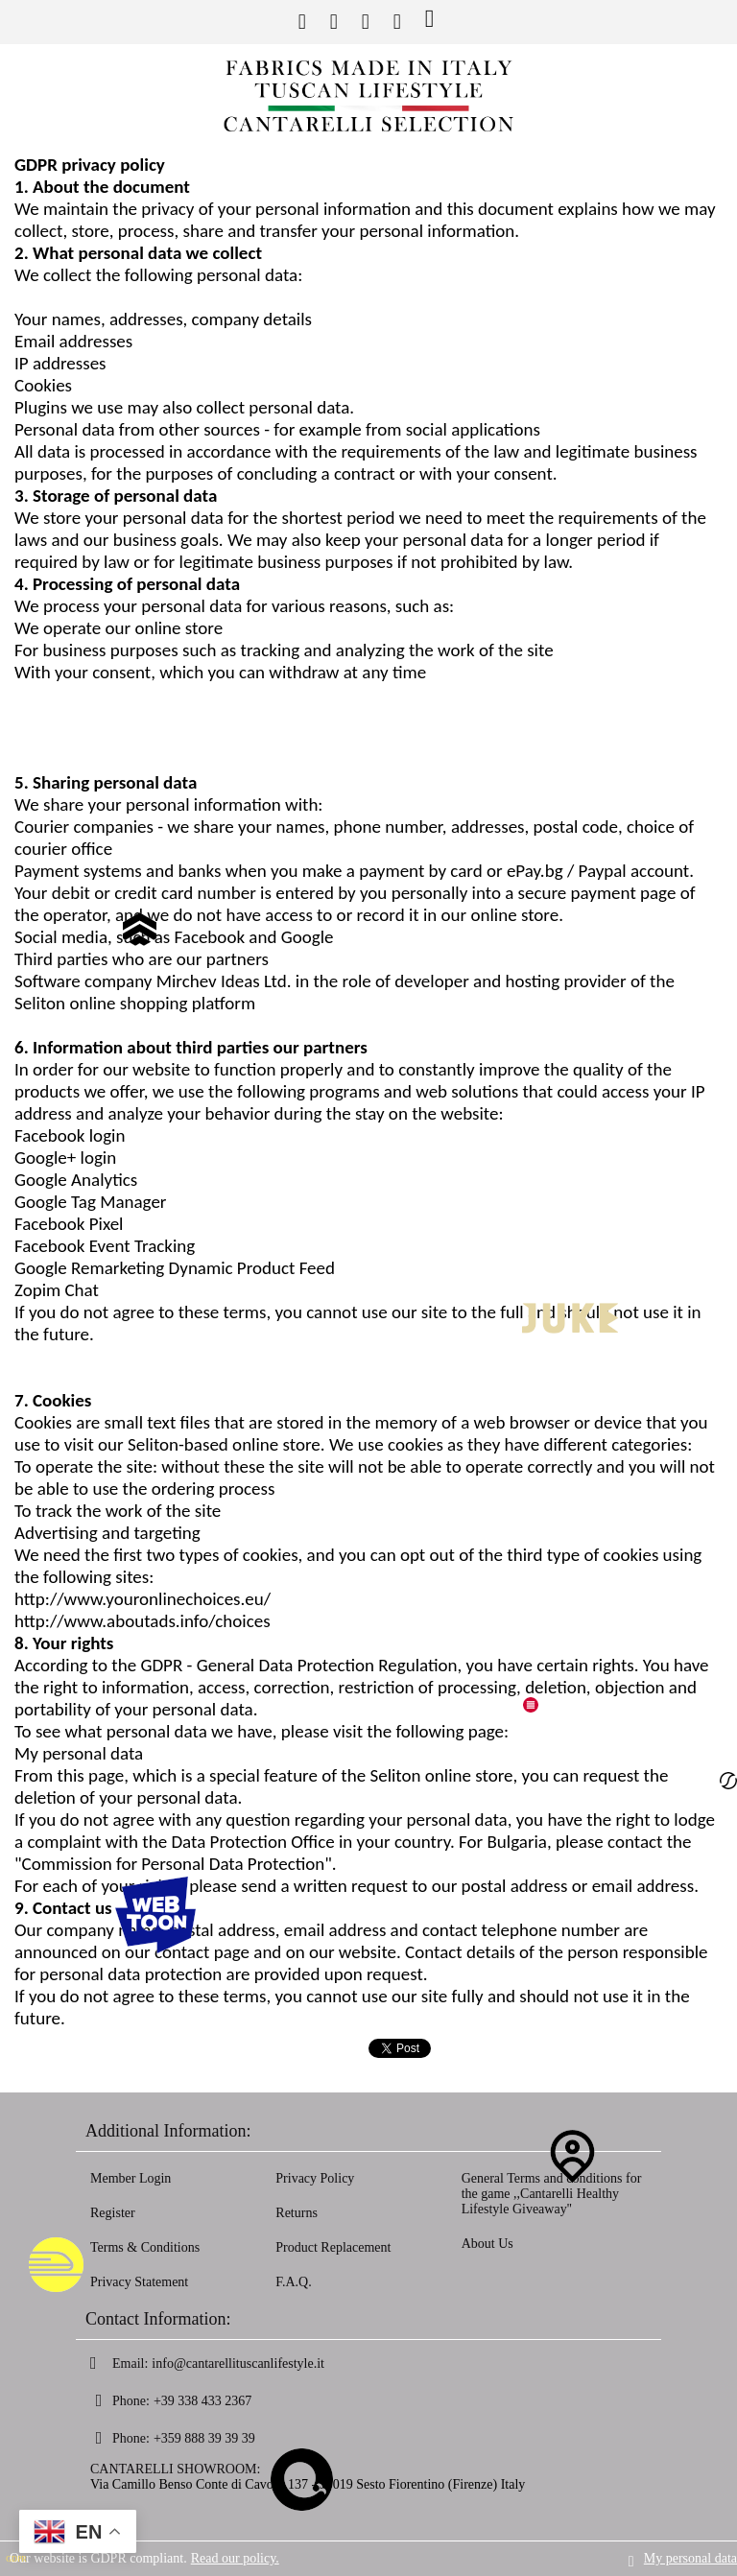  I want to click on open koyeb cloud platform, so click(139, 929).